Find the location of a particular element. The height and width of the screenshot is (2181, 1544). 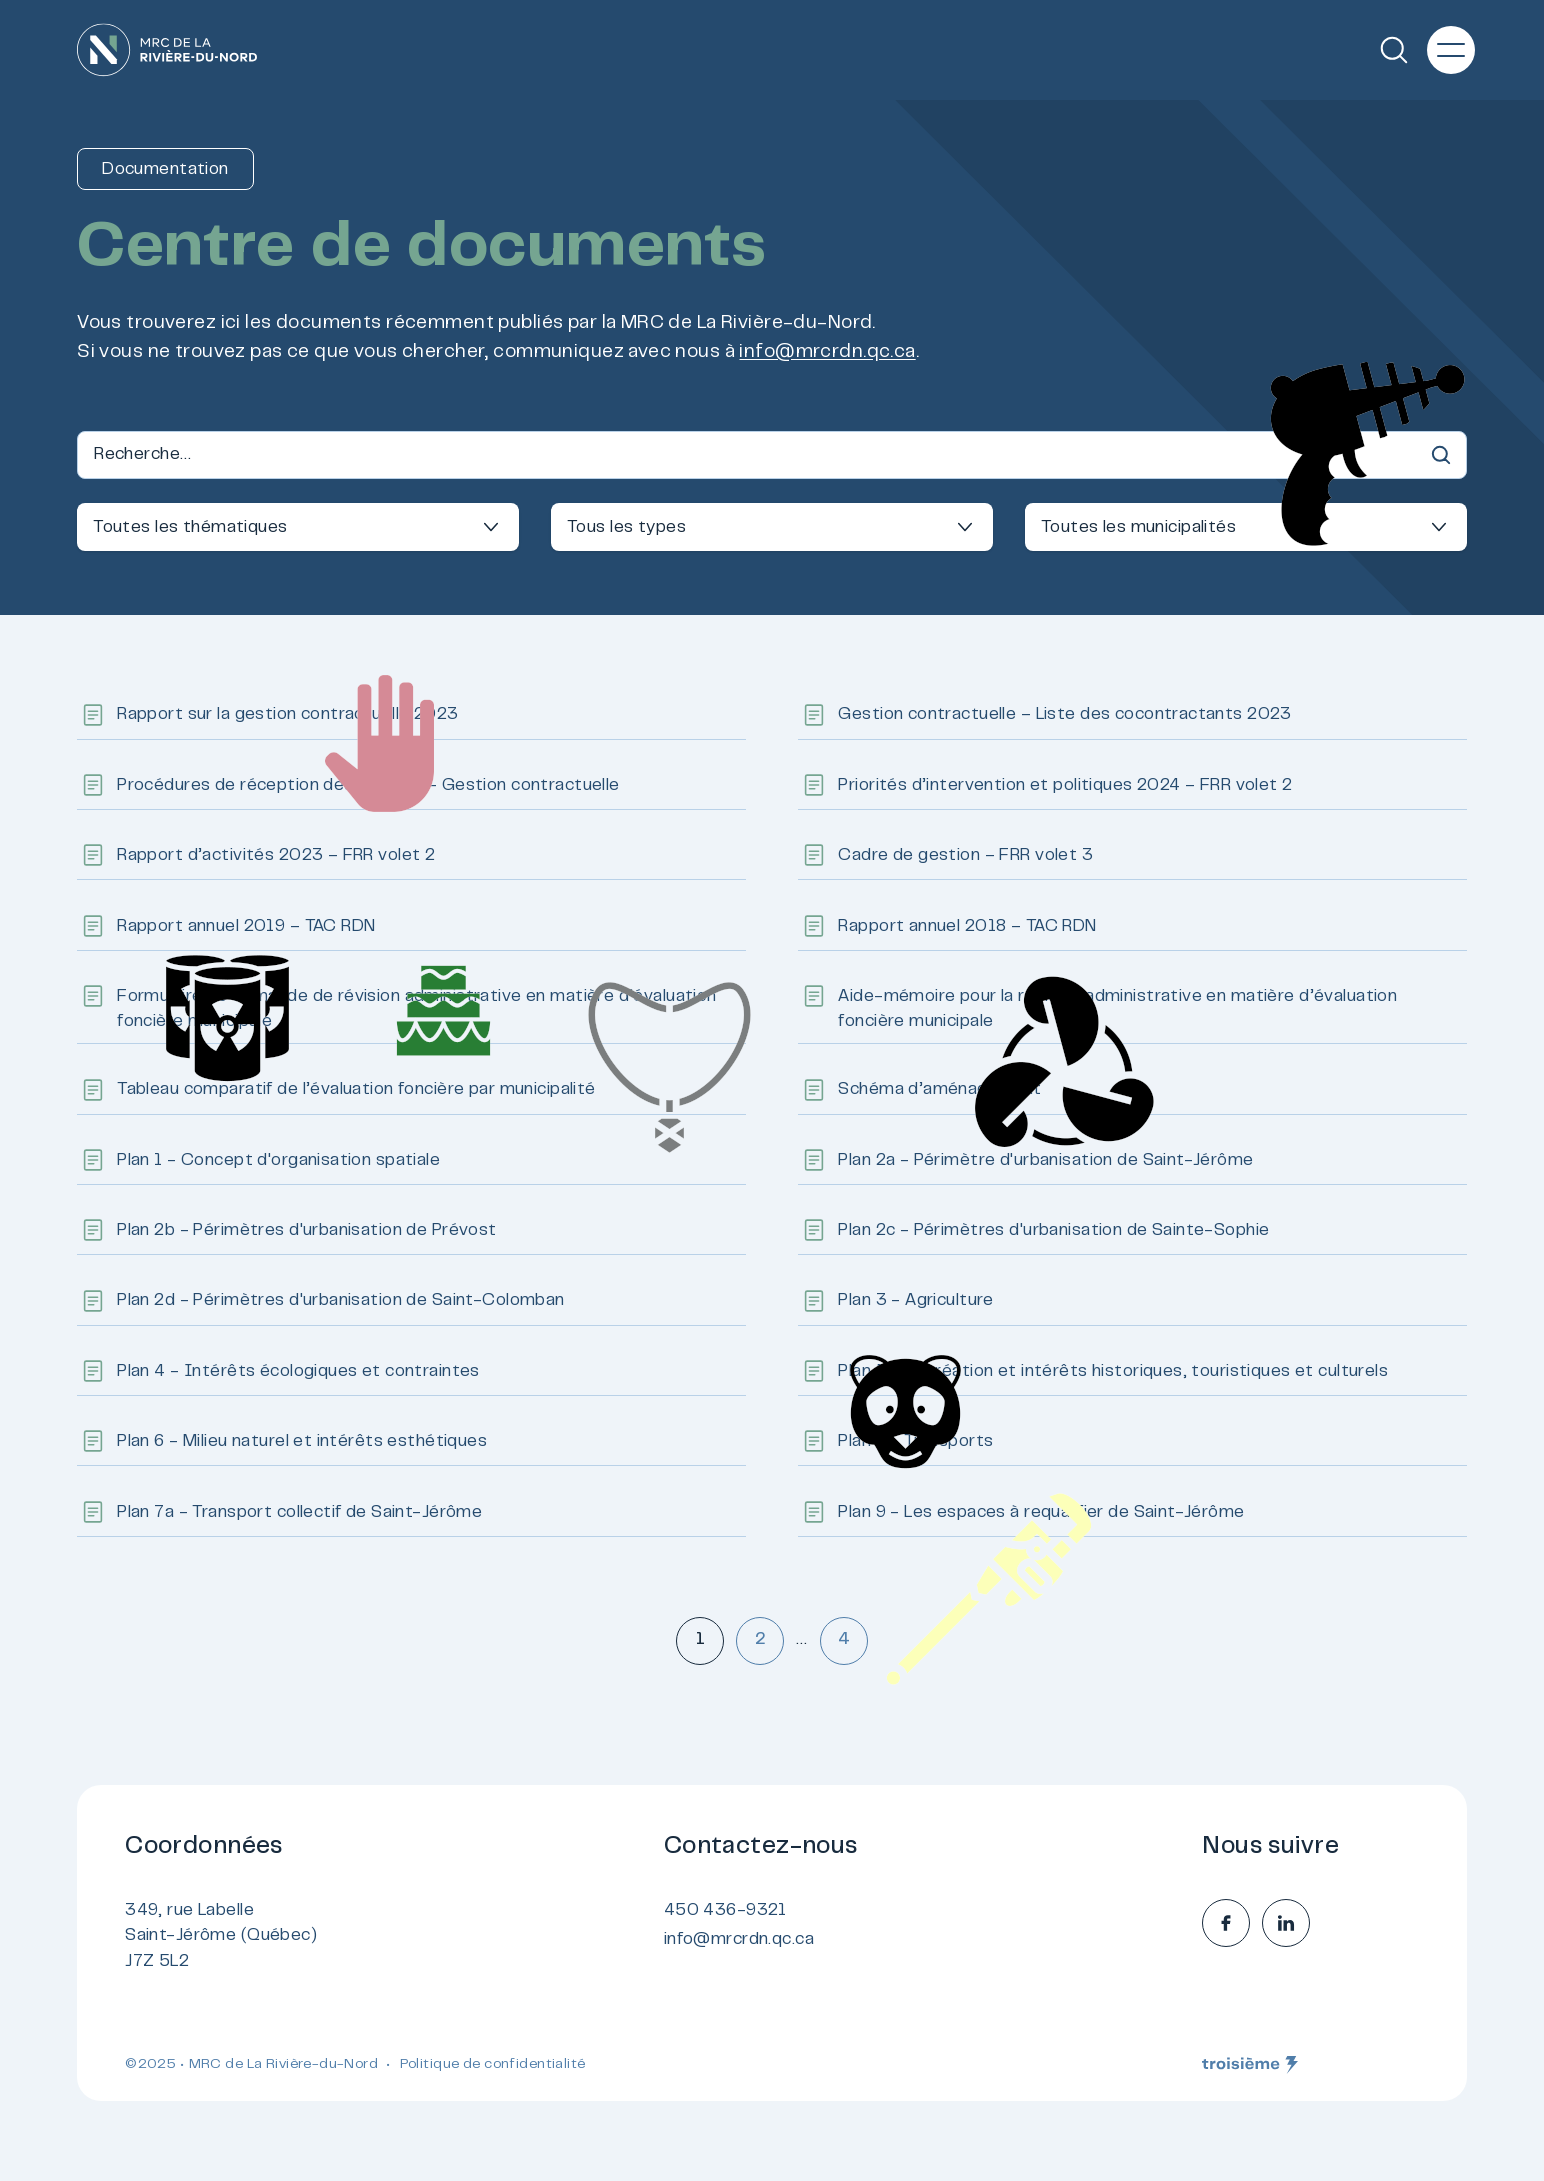

indicates hazardous or radioactive materials in a game context is located at coordinates (227, 1017).